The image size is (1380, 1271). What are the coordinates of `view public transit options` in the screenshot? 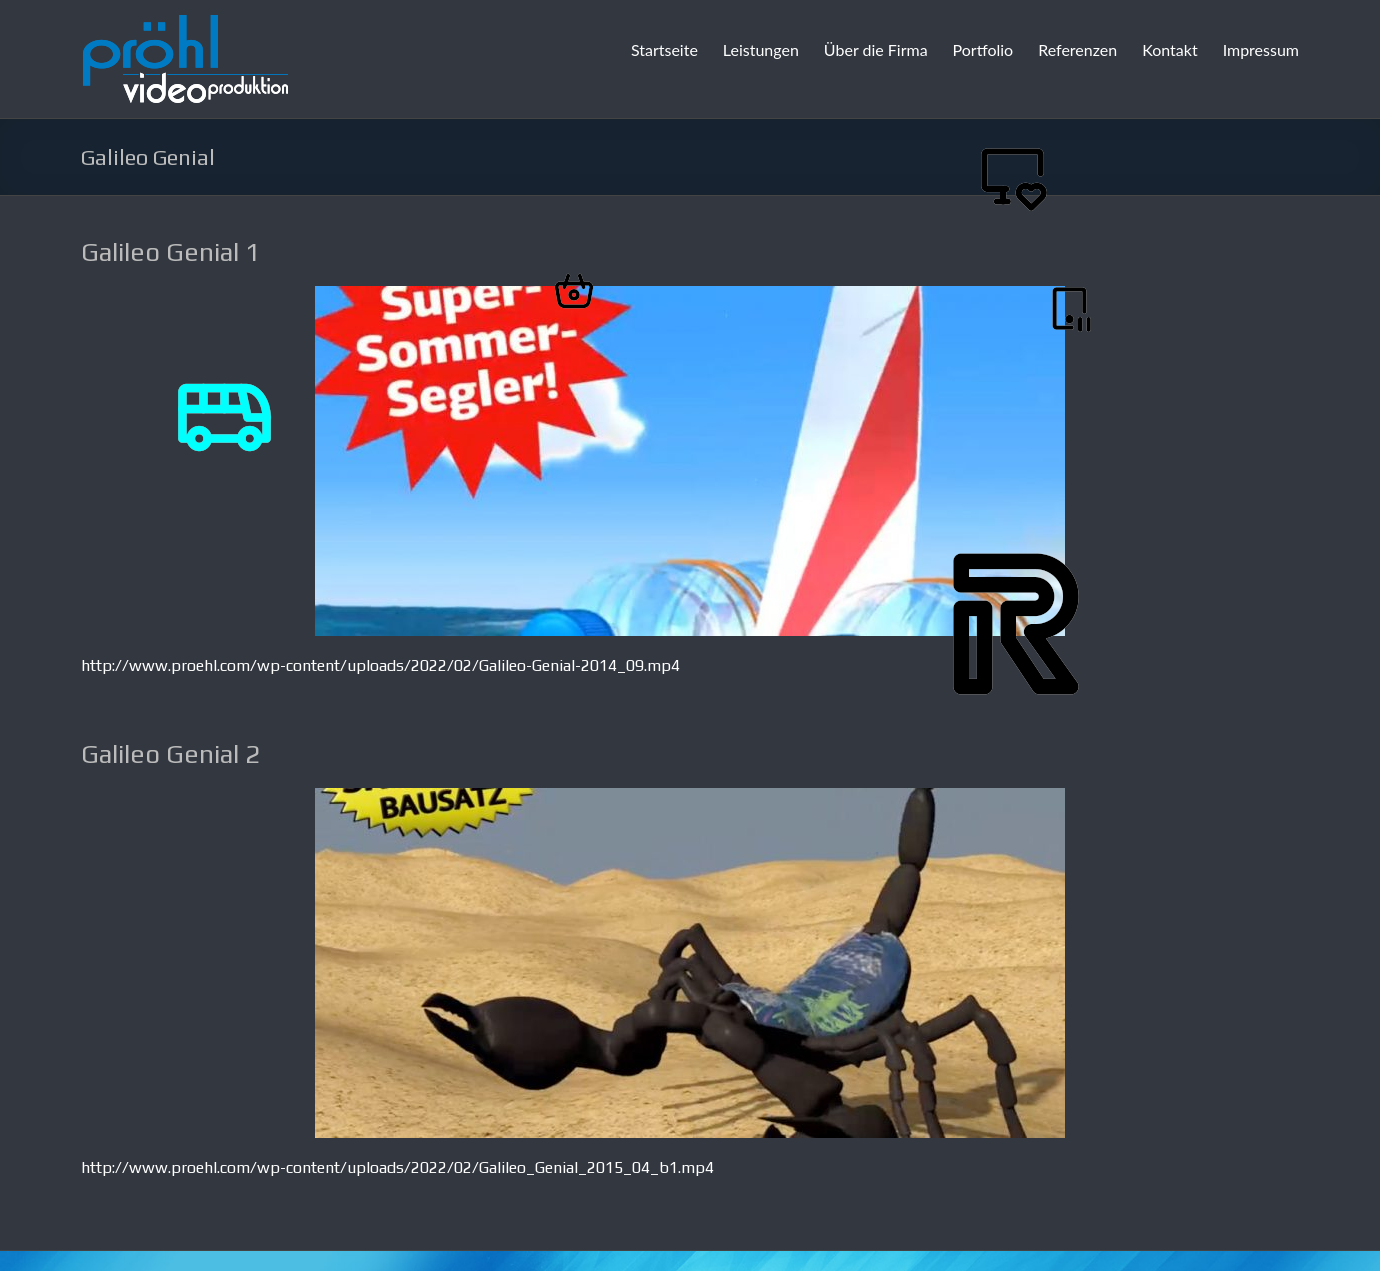 It's located at (224, 417).